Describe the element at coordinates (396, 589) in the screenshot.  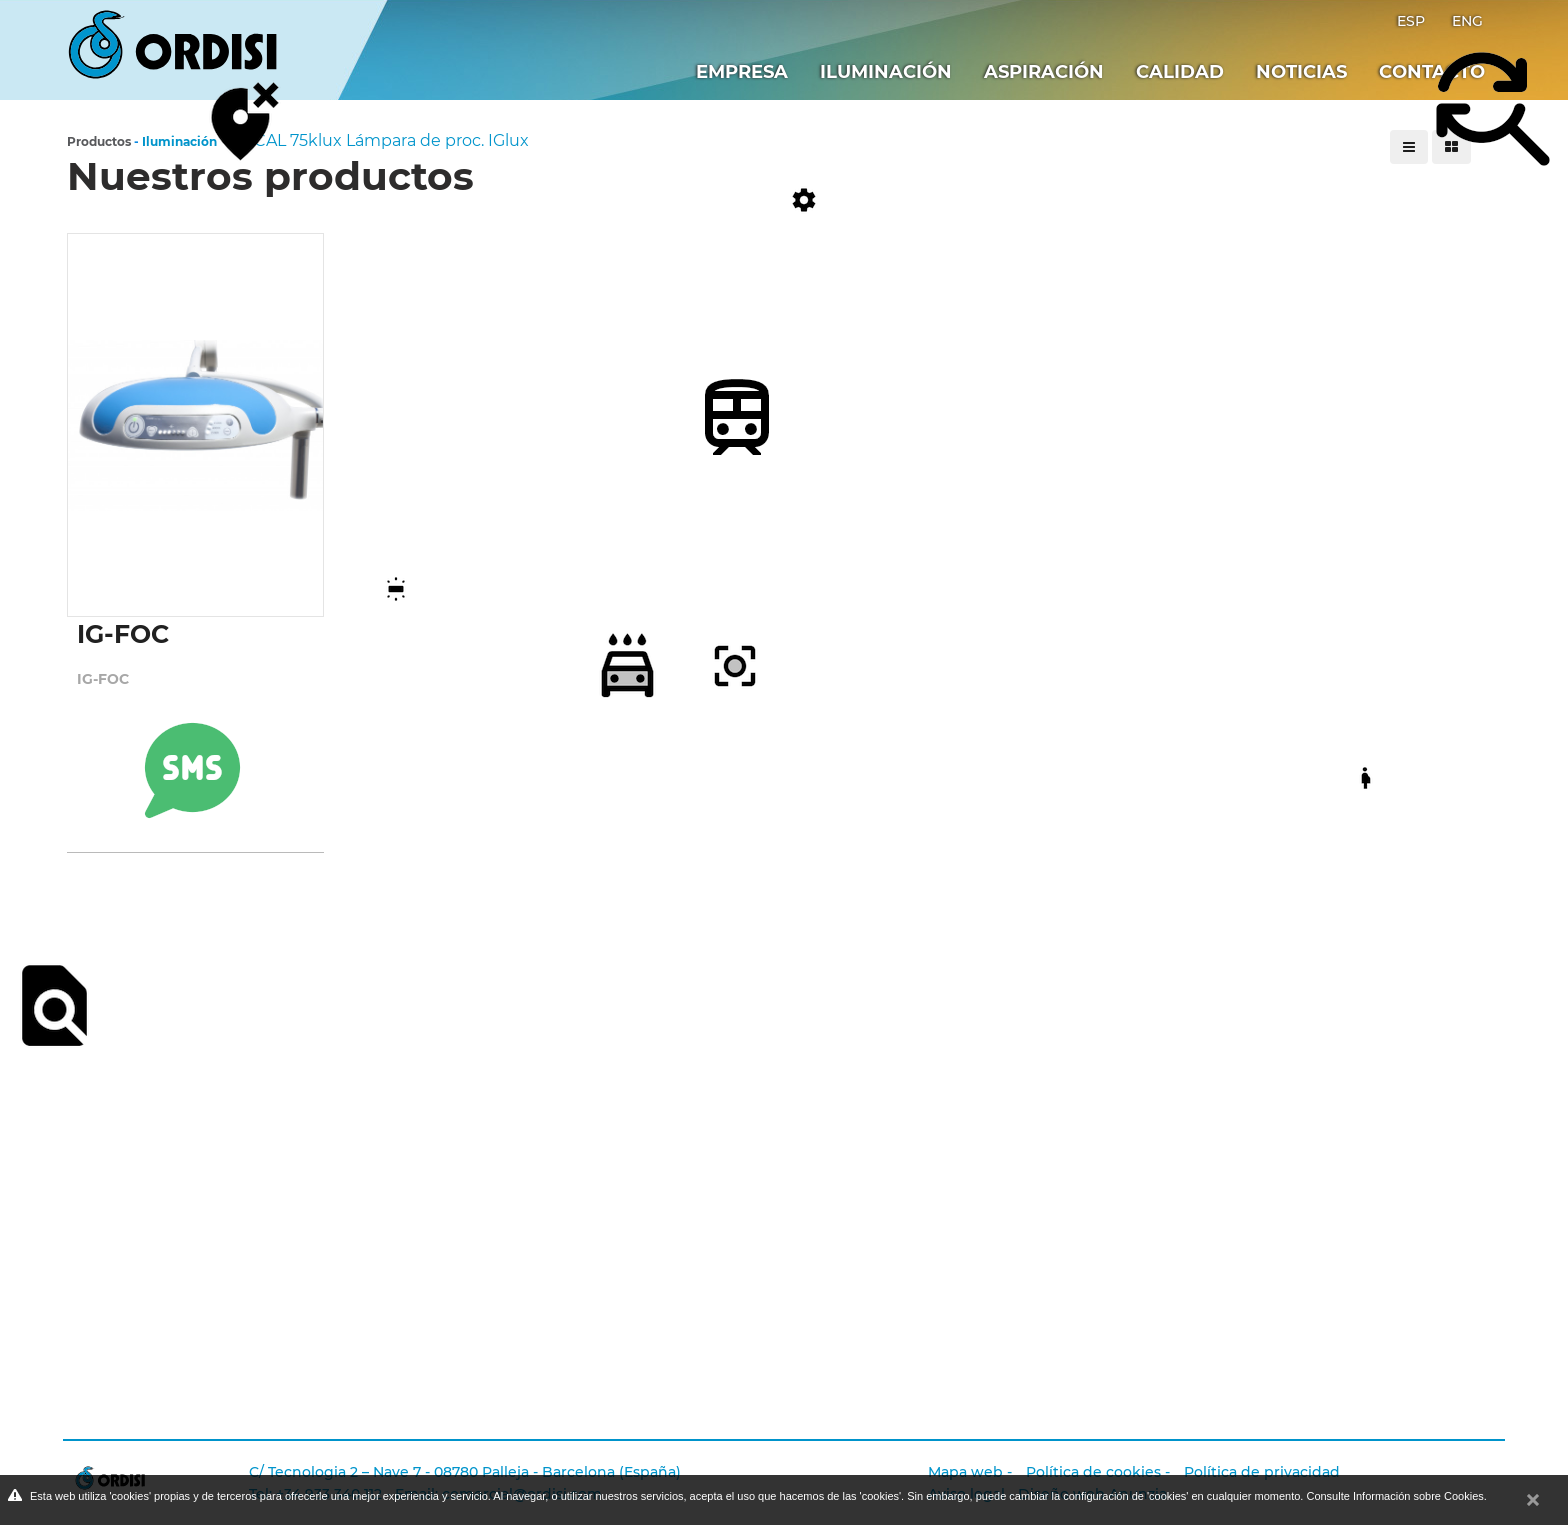
I see `adjust screen brightness settings` at that location.